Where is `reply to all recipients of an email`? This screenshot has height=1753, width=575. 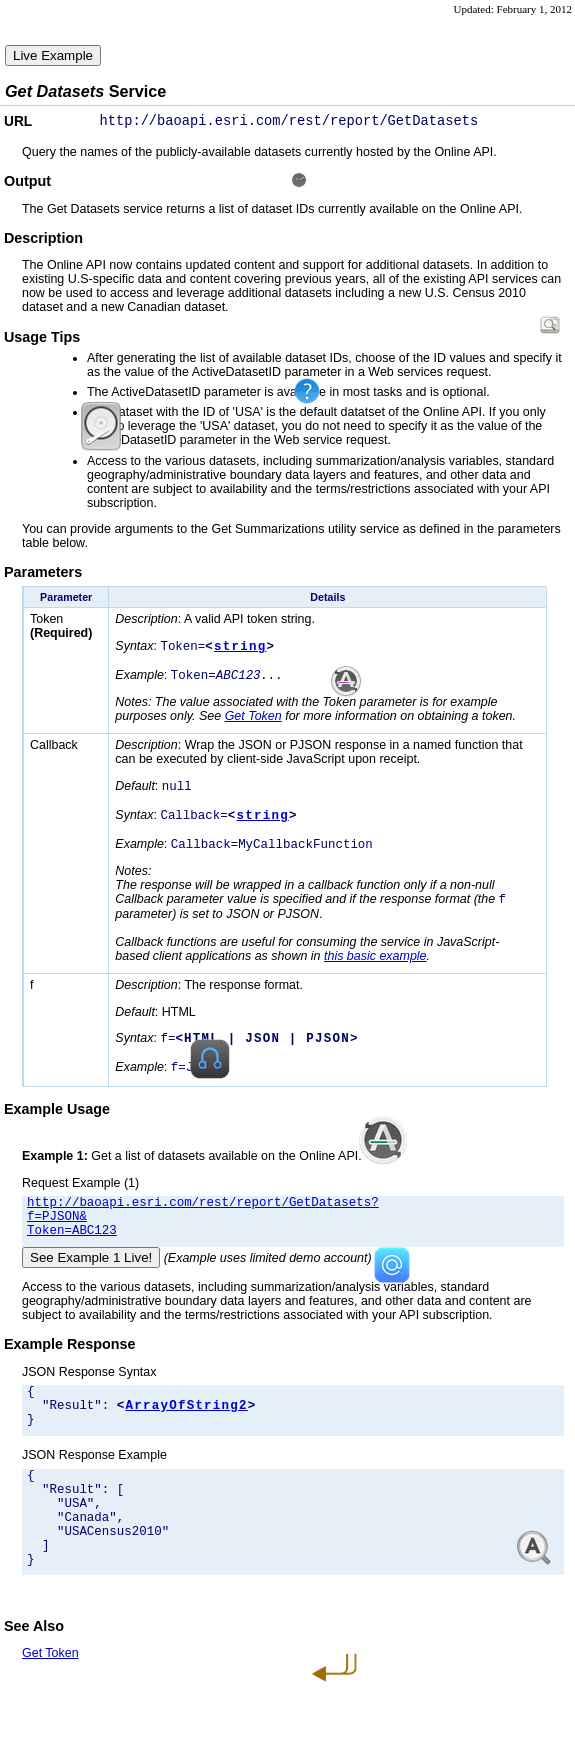 reply to all recipients of an email is located at coordinates (333, 1667).